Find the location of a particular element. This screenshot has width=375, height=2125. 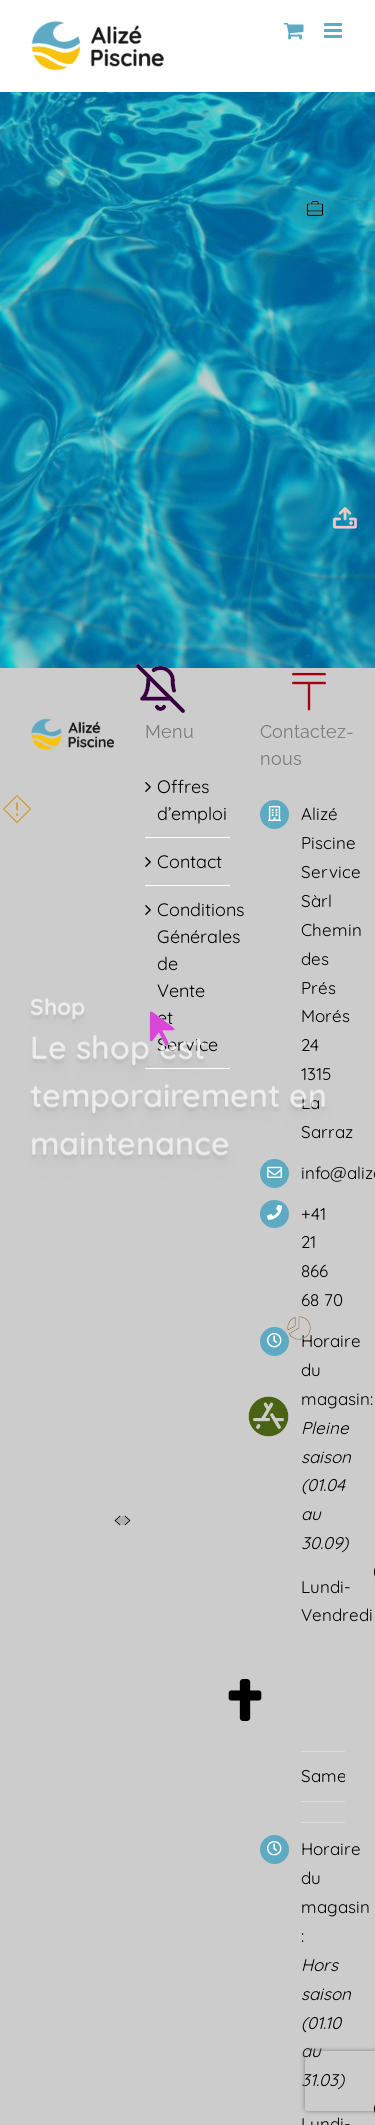

indicates kazakhstani tenge currency is located at coordinates (309, 690).